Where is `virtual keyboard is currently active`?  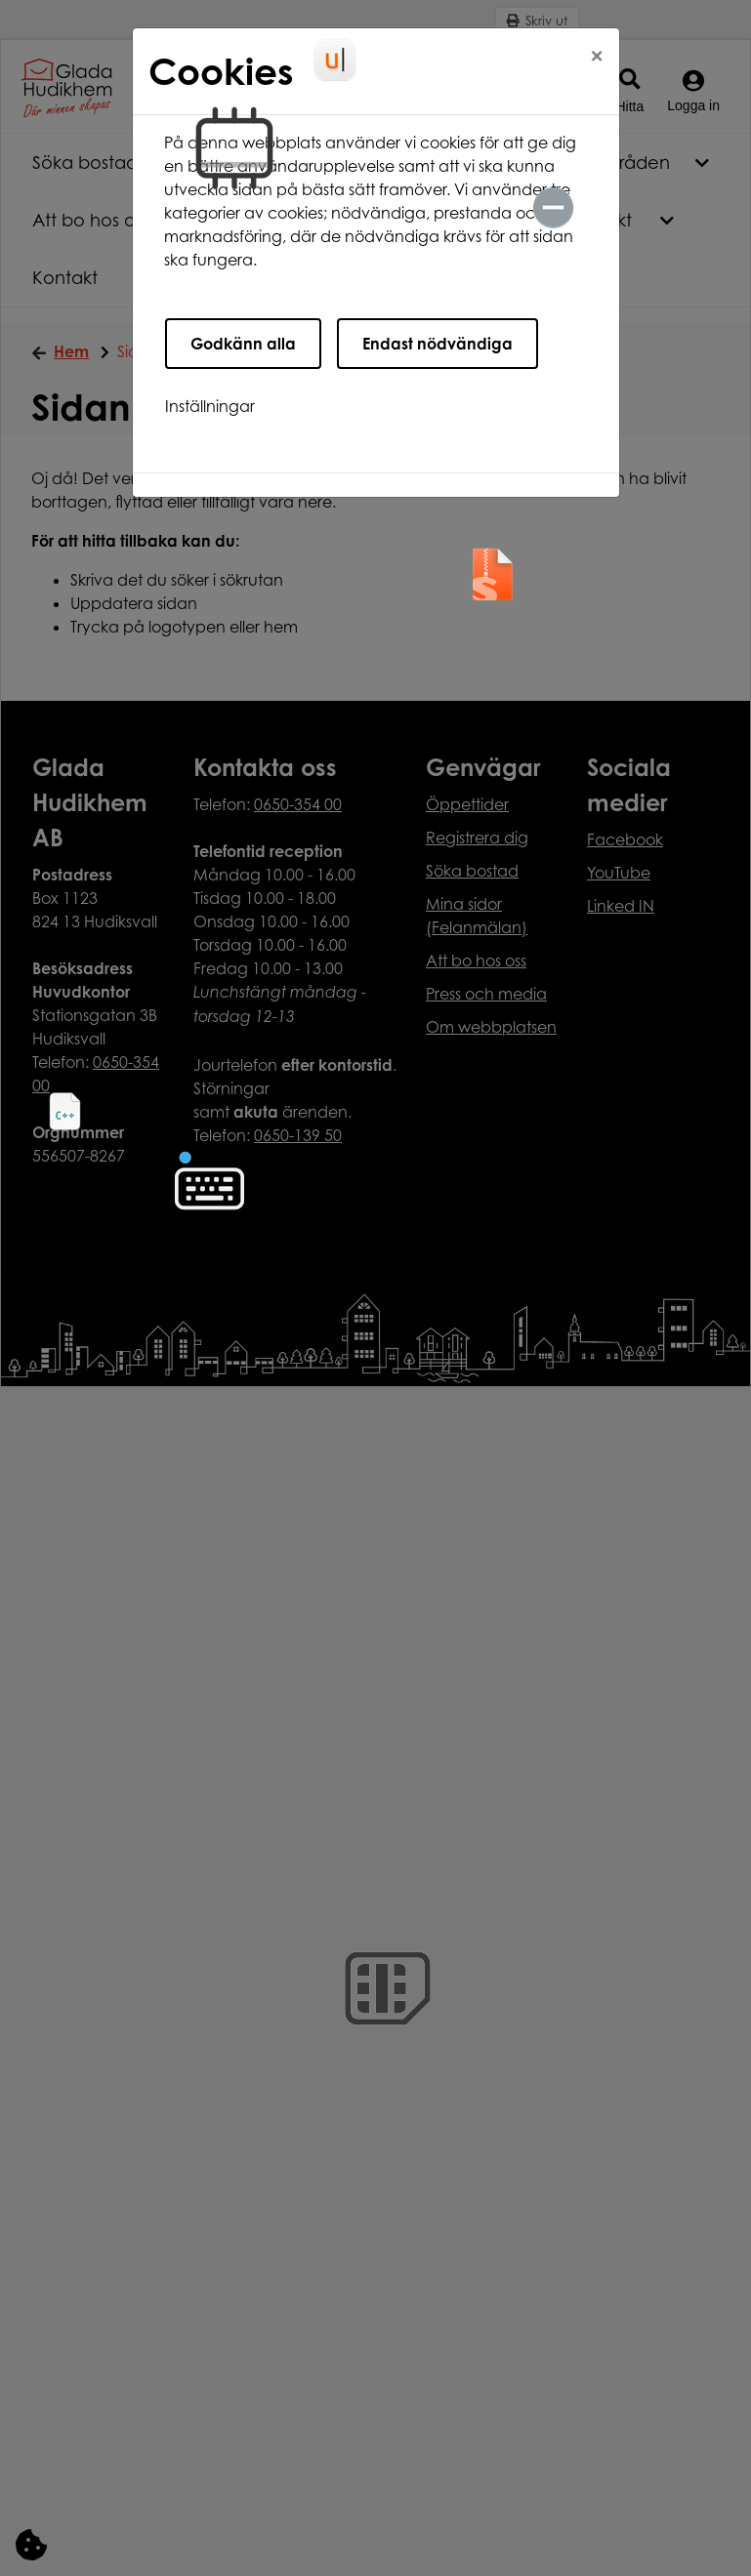
virtual keyboard is currently active is located at coordinates (209, 1180).